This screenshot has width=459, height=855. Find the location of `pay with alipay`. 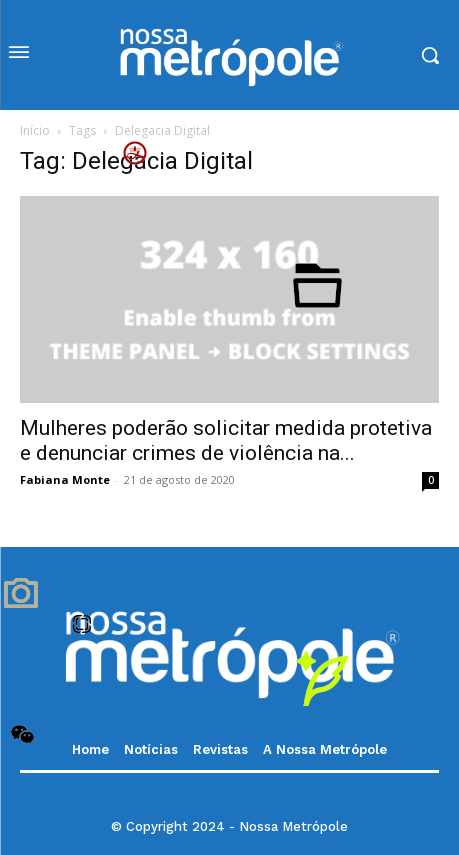

pay with alipay is located at coordinates (135, 153).